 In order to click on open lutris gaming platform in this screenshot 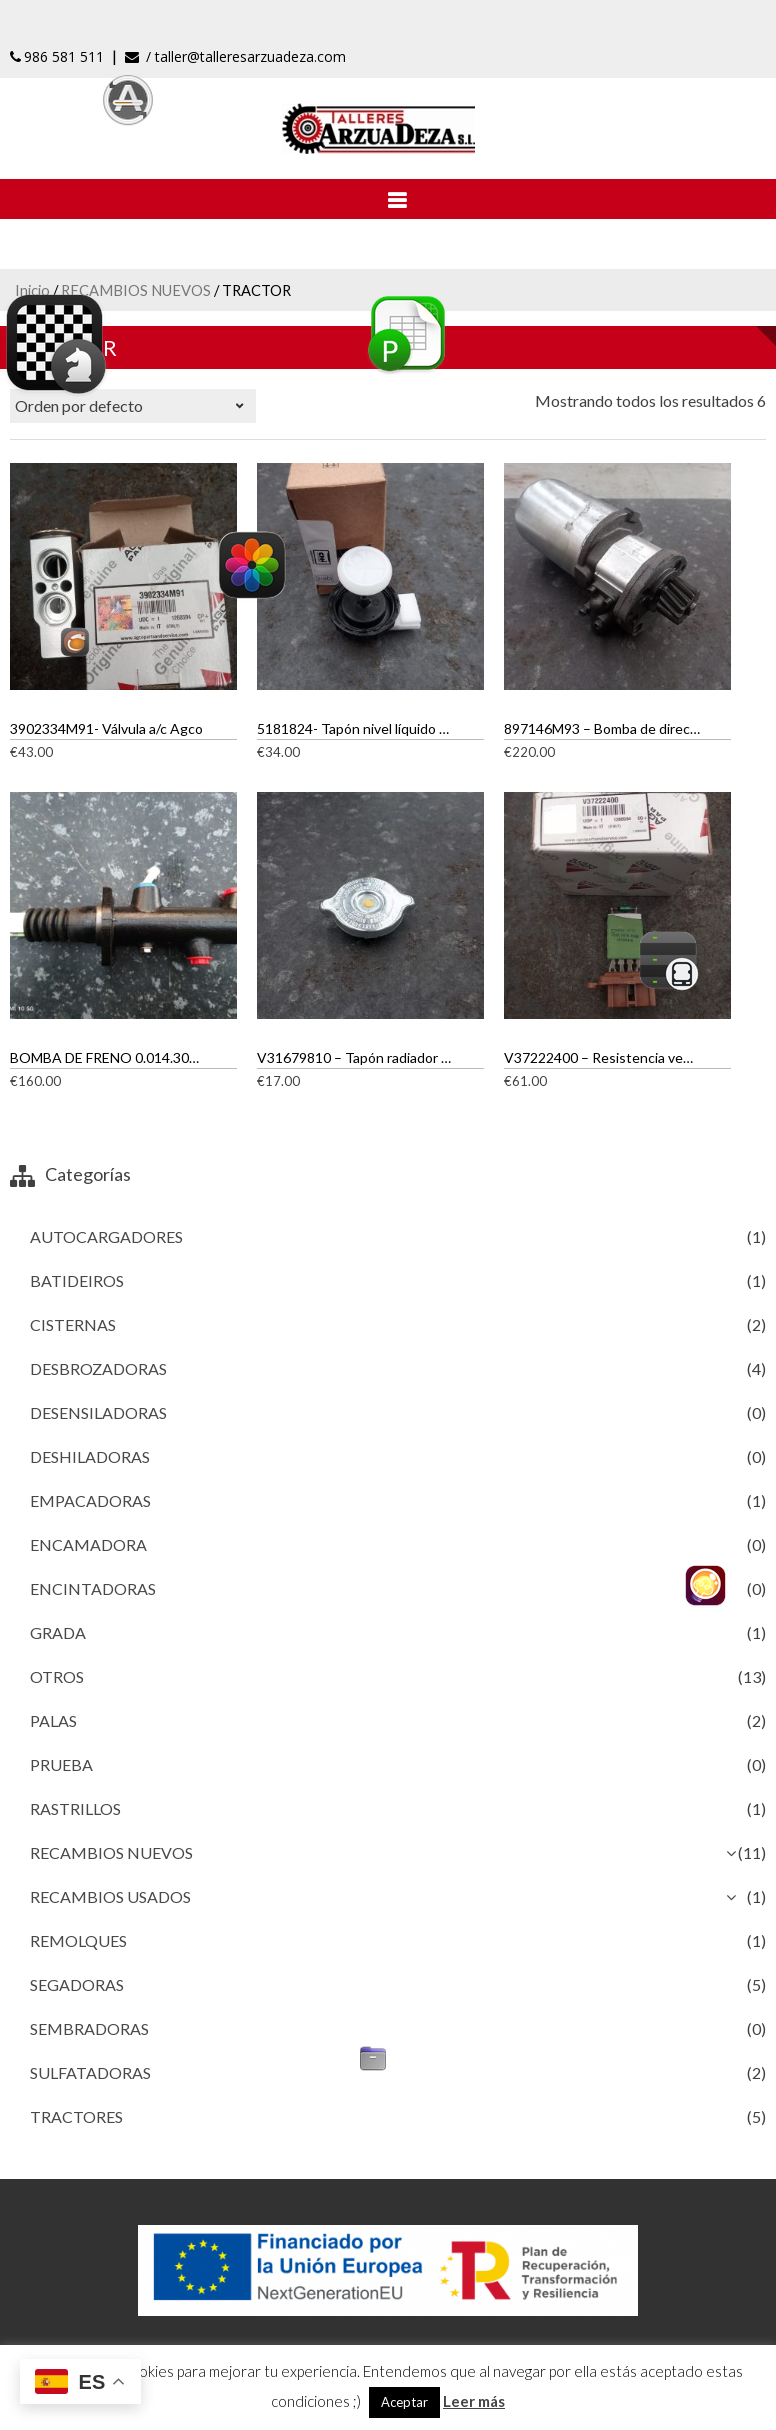, I will do `click(75, 642)`.